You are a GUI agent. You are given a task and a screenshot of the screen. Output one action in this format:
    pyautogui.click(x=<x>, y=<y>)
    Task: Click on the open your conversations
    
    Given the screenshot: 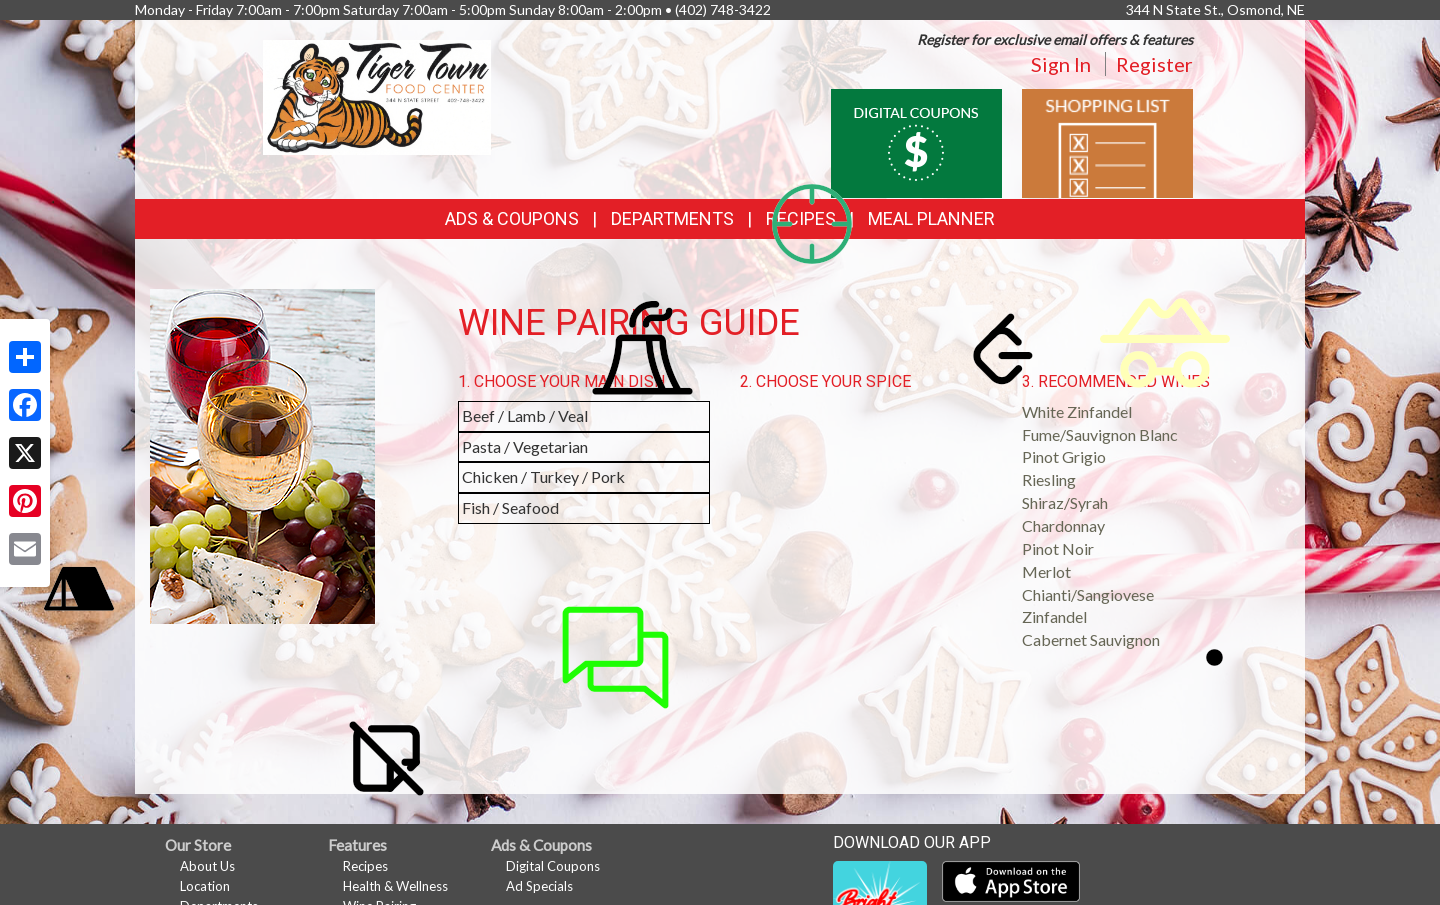 What is the action you would take?
    pyautogui.click(x=615, y=655)
    